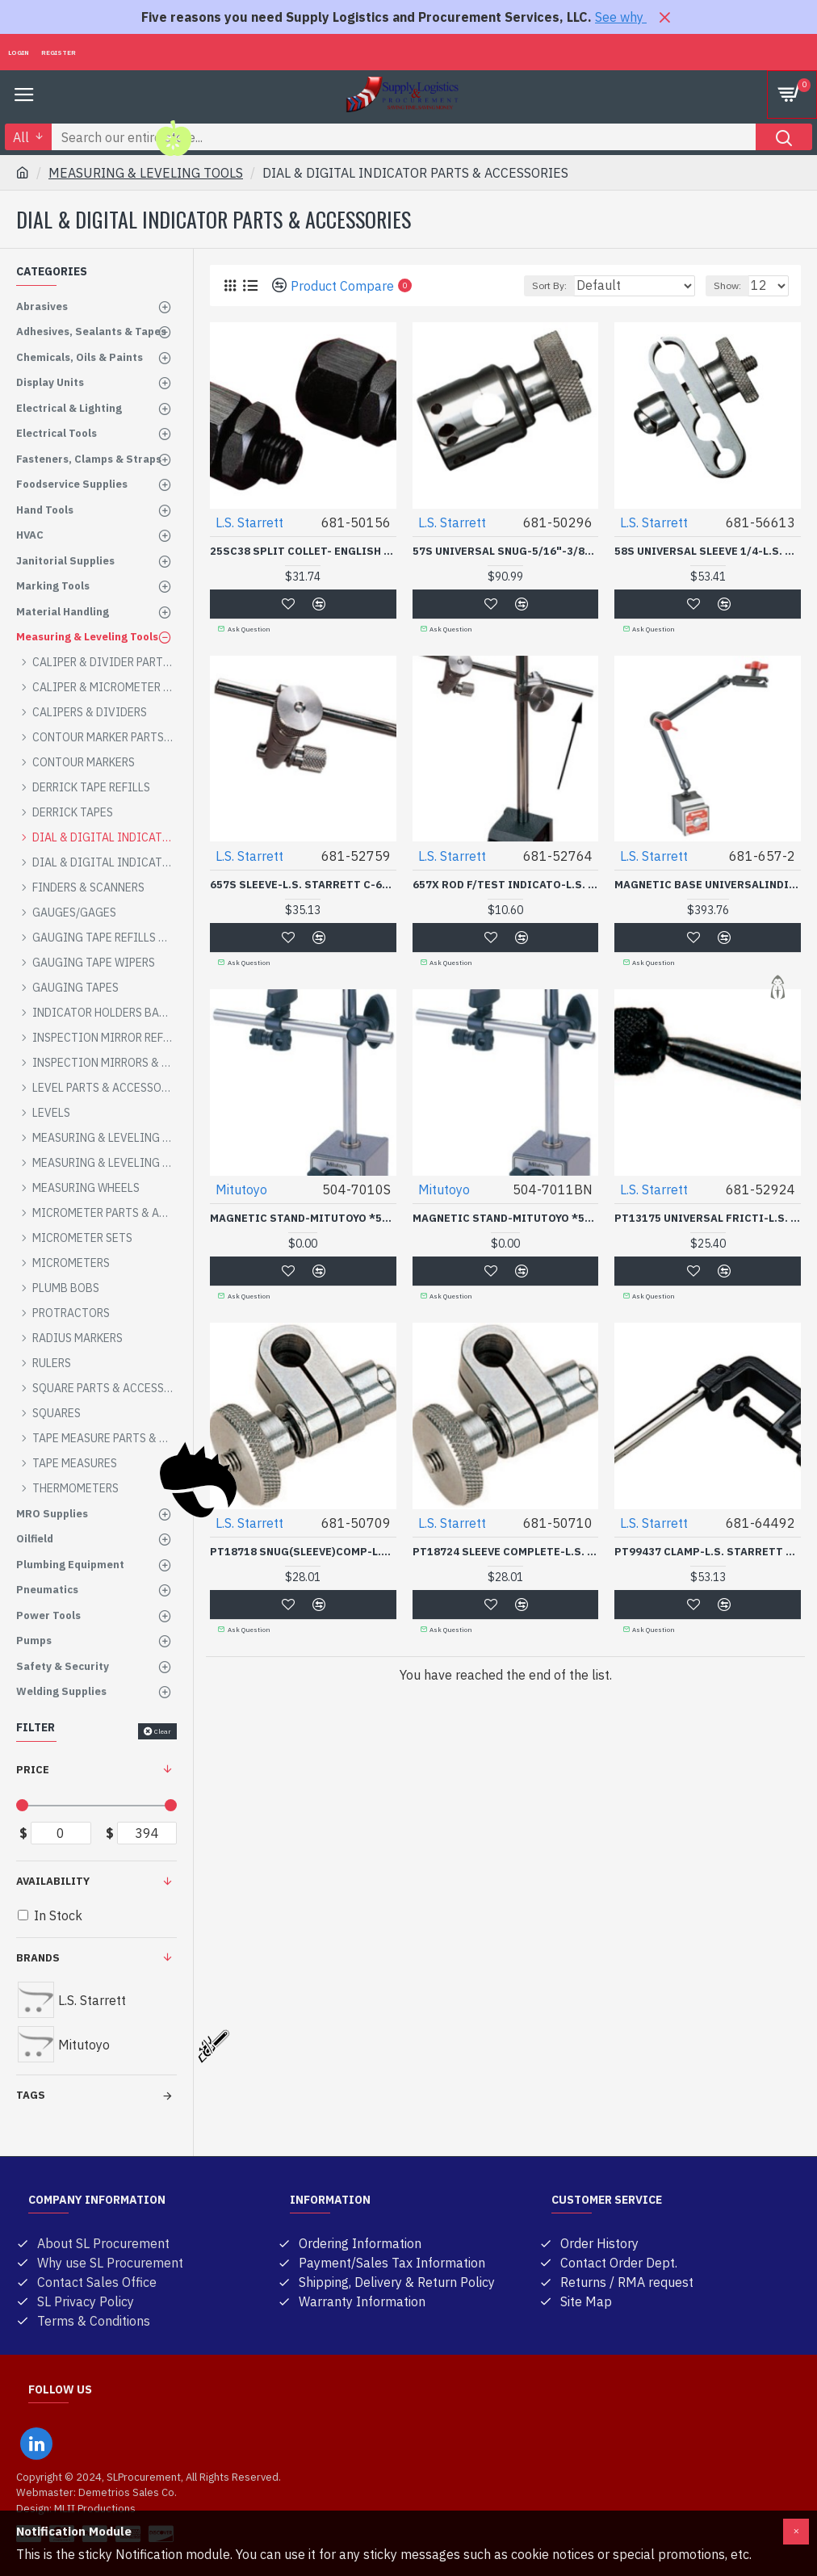  I want to click on chainsaw tool or equipment icon, so click(214, 2046).